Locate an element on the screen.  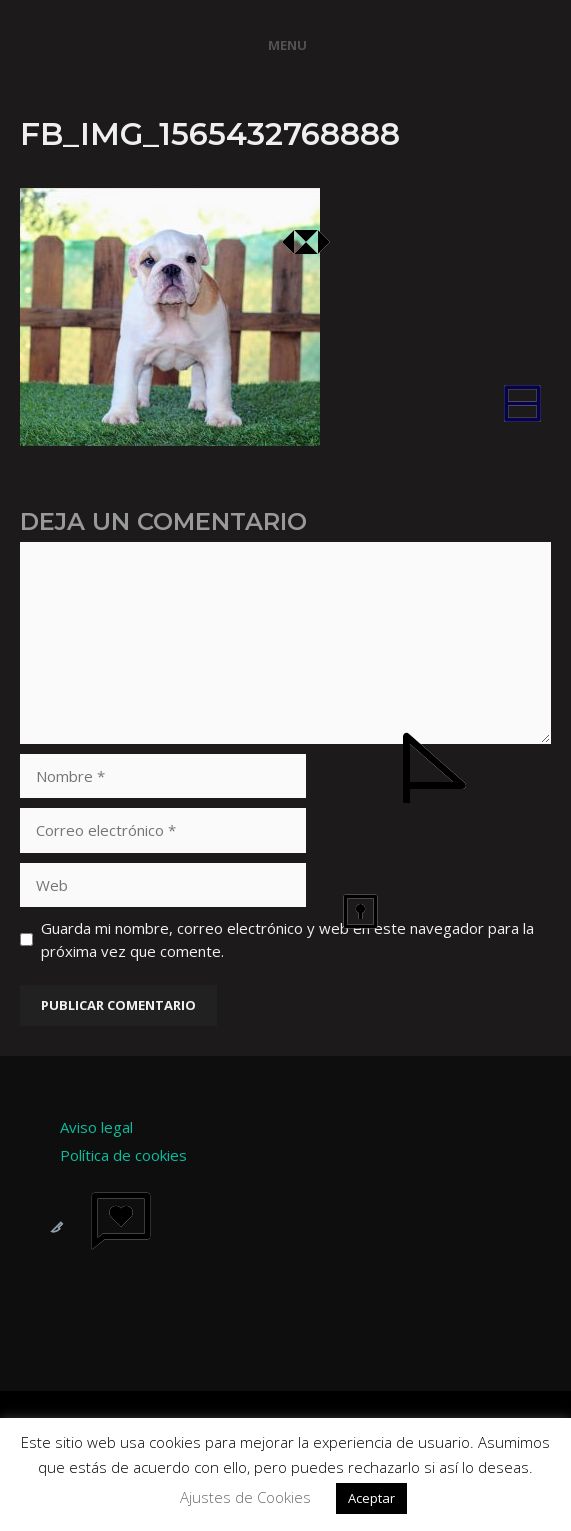
open favorite conversations is located at coordinates (121, 1219).